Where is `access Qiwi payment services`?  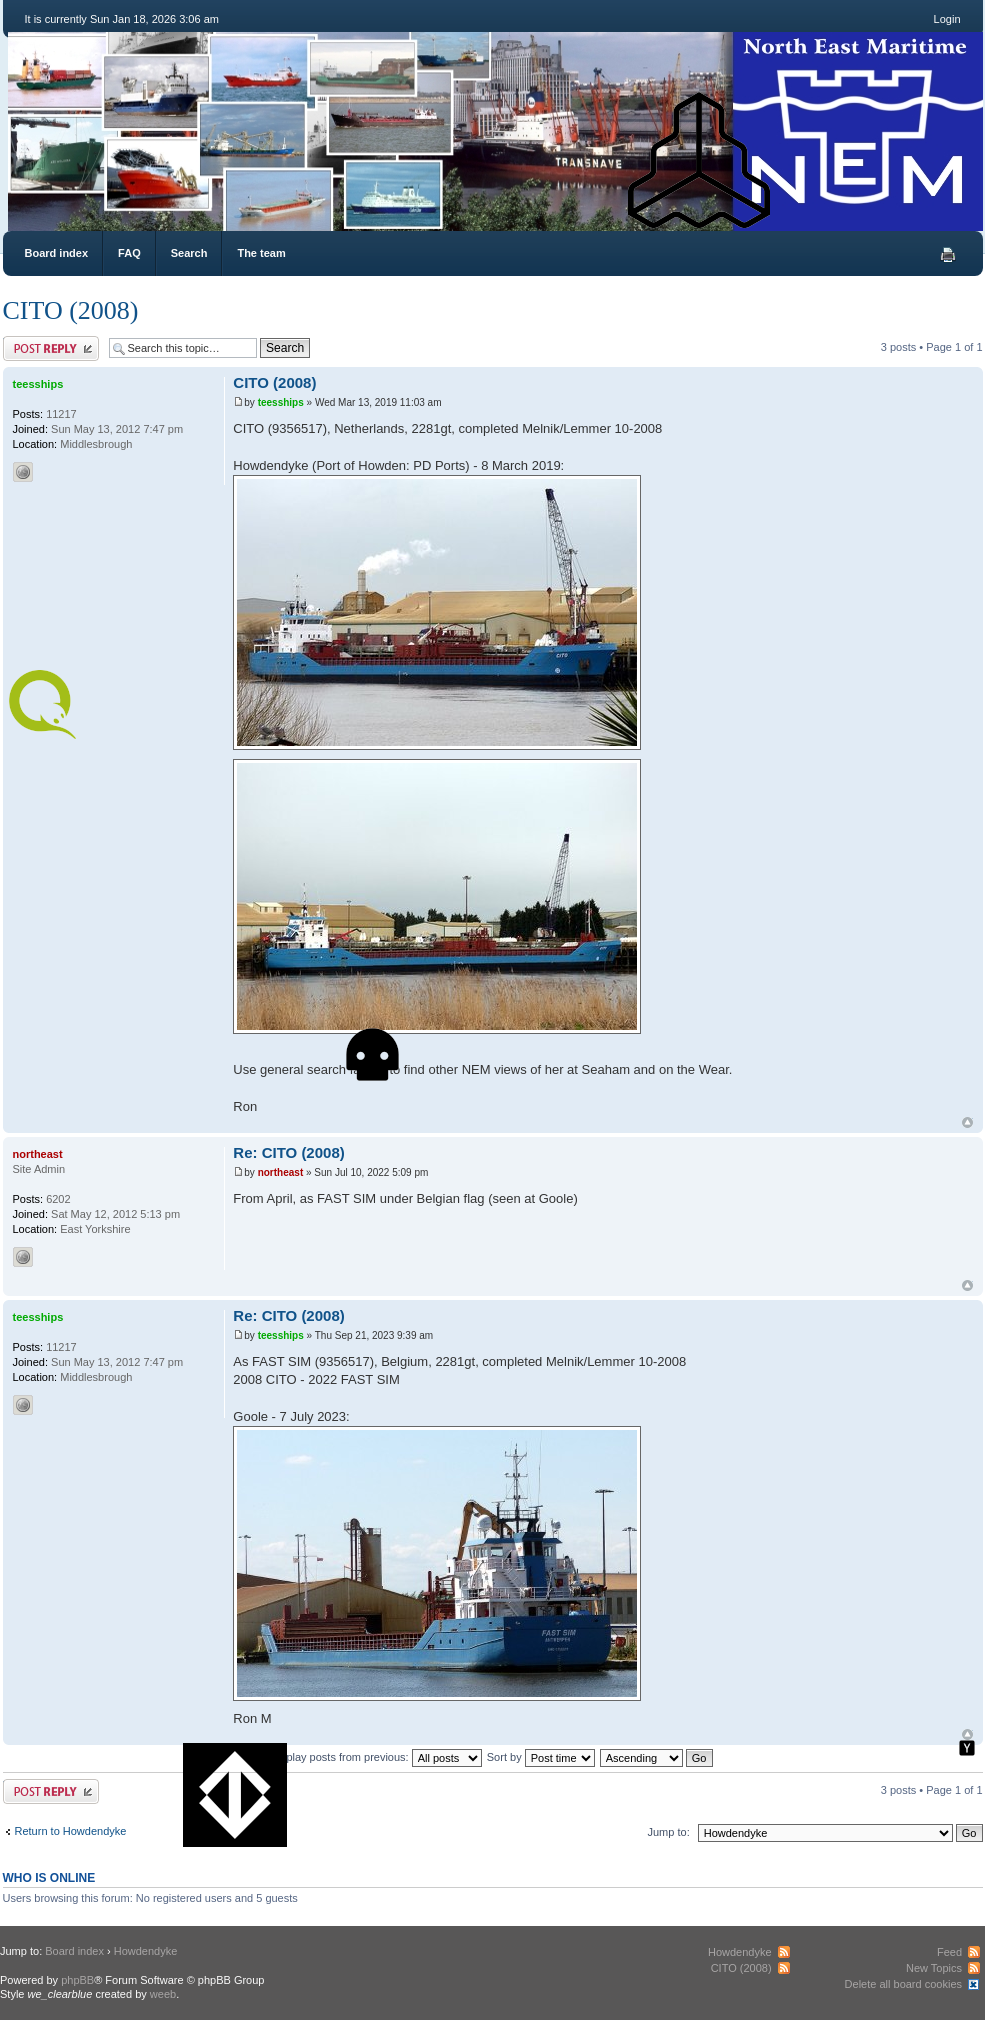 access Qiwi payment services is located at coordinates (42, 704).